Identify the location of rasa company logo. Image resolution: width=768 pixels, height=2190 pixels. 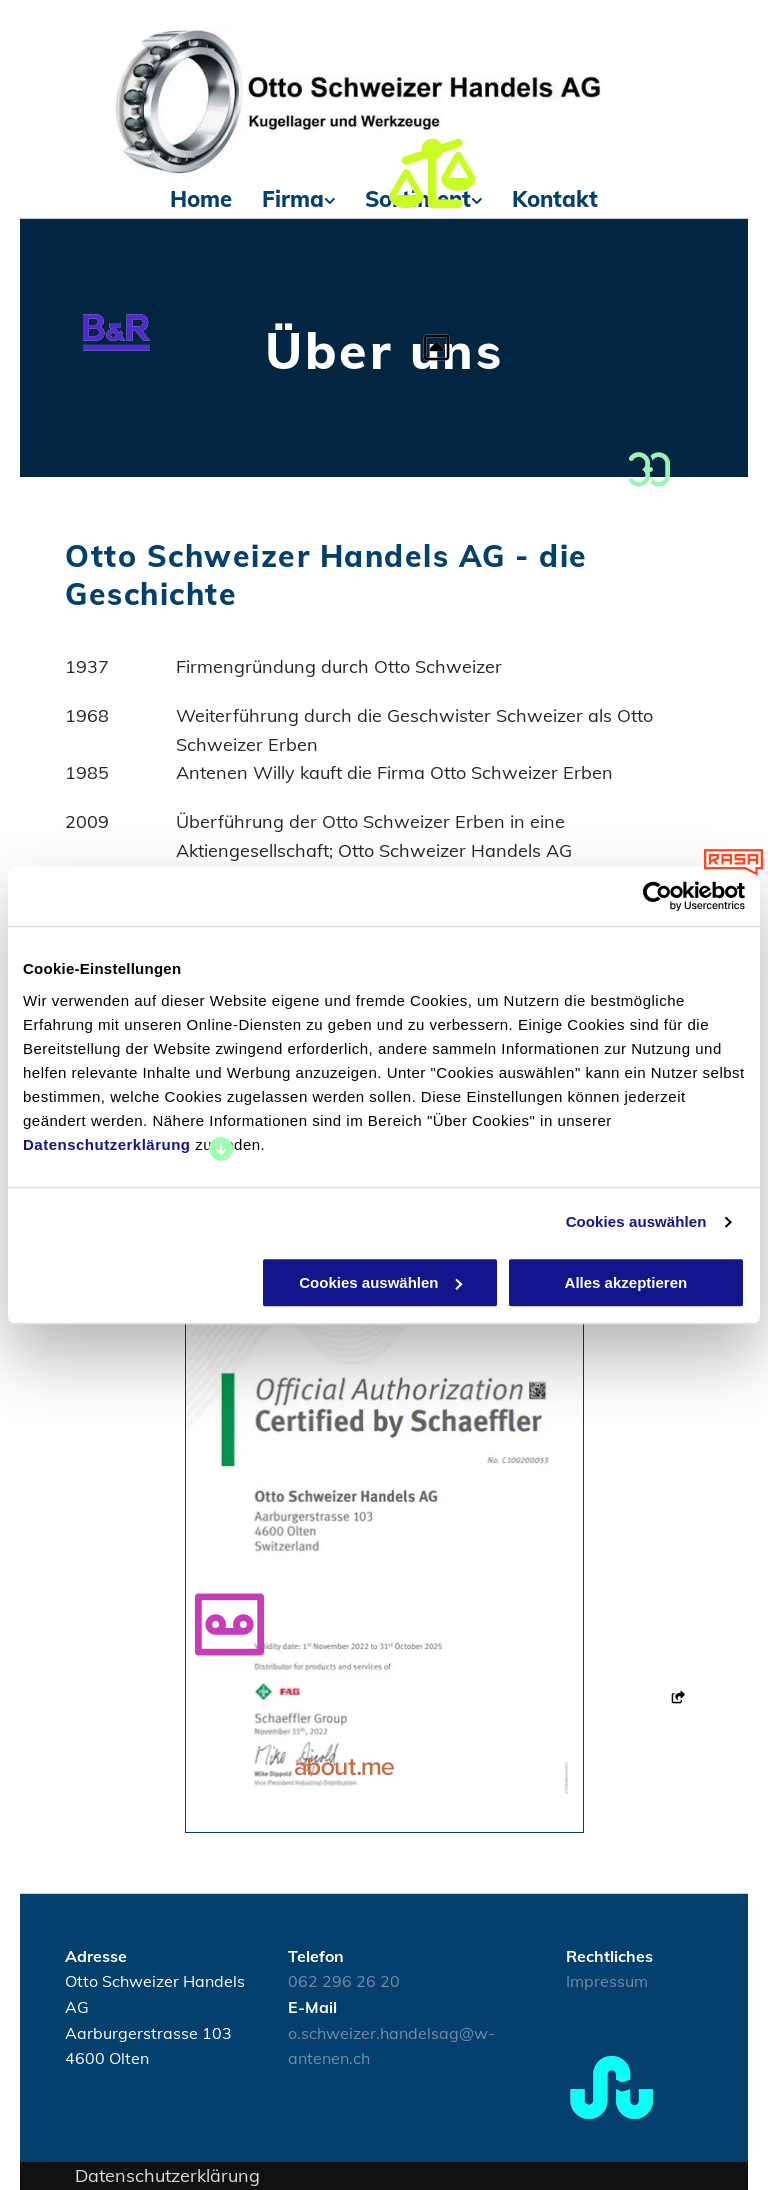
(733, 862).